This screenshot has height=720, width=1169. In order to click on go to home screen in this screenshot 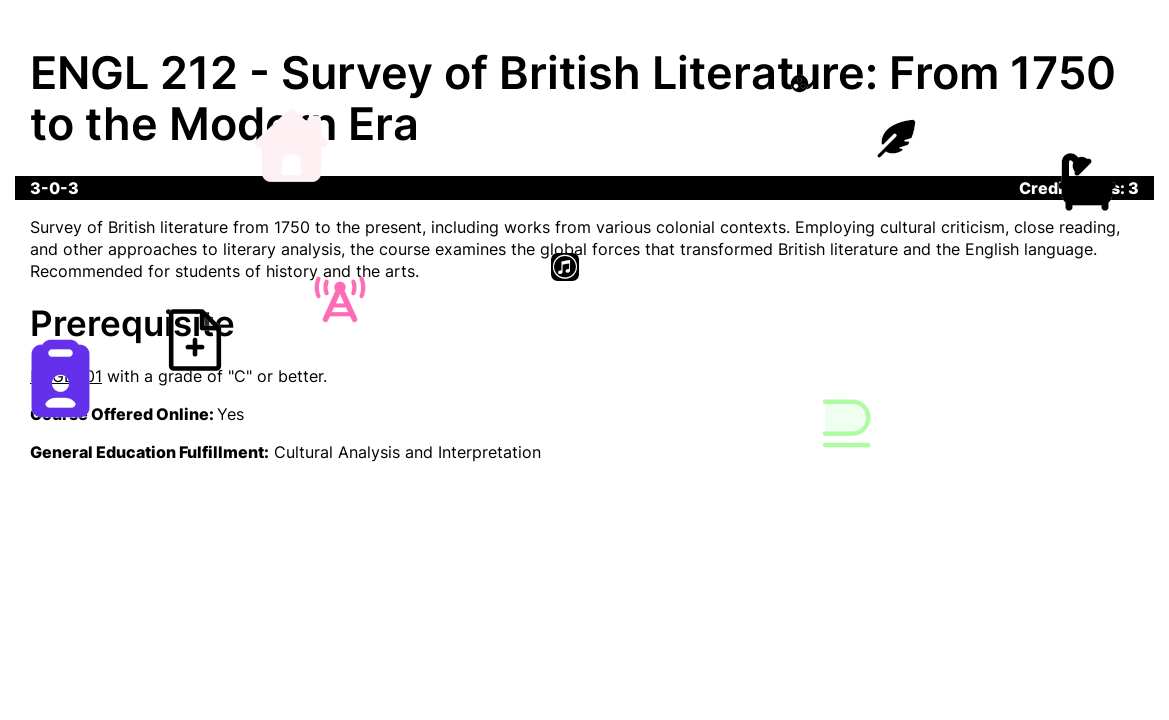, I will do `click(291, 145)`.